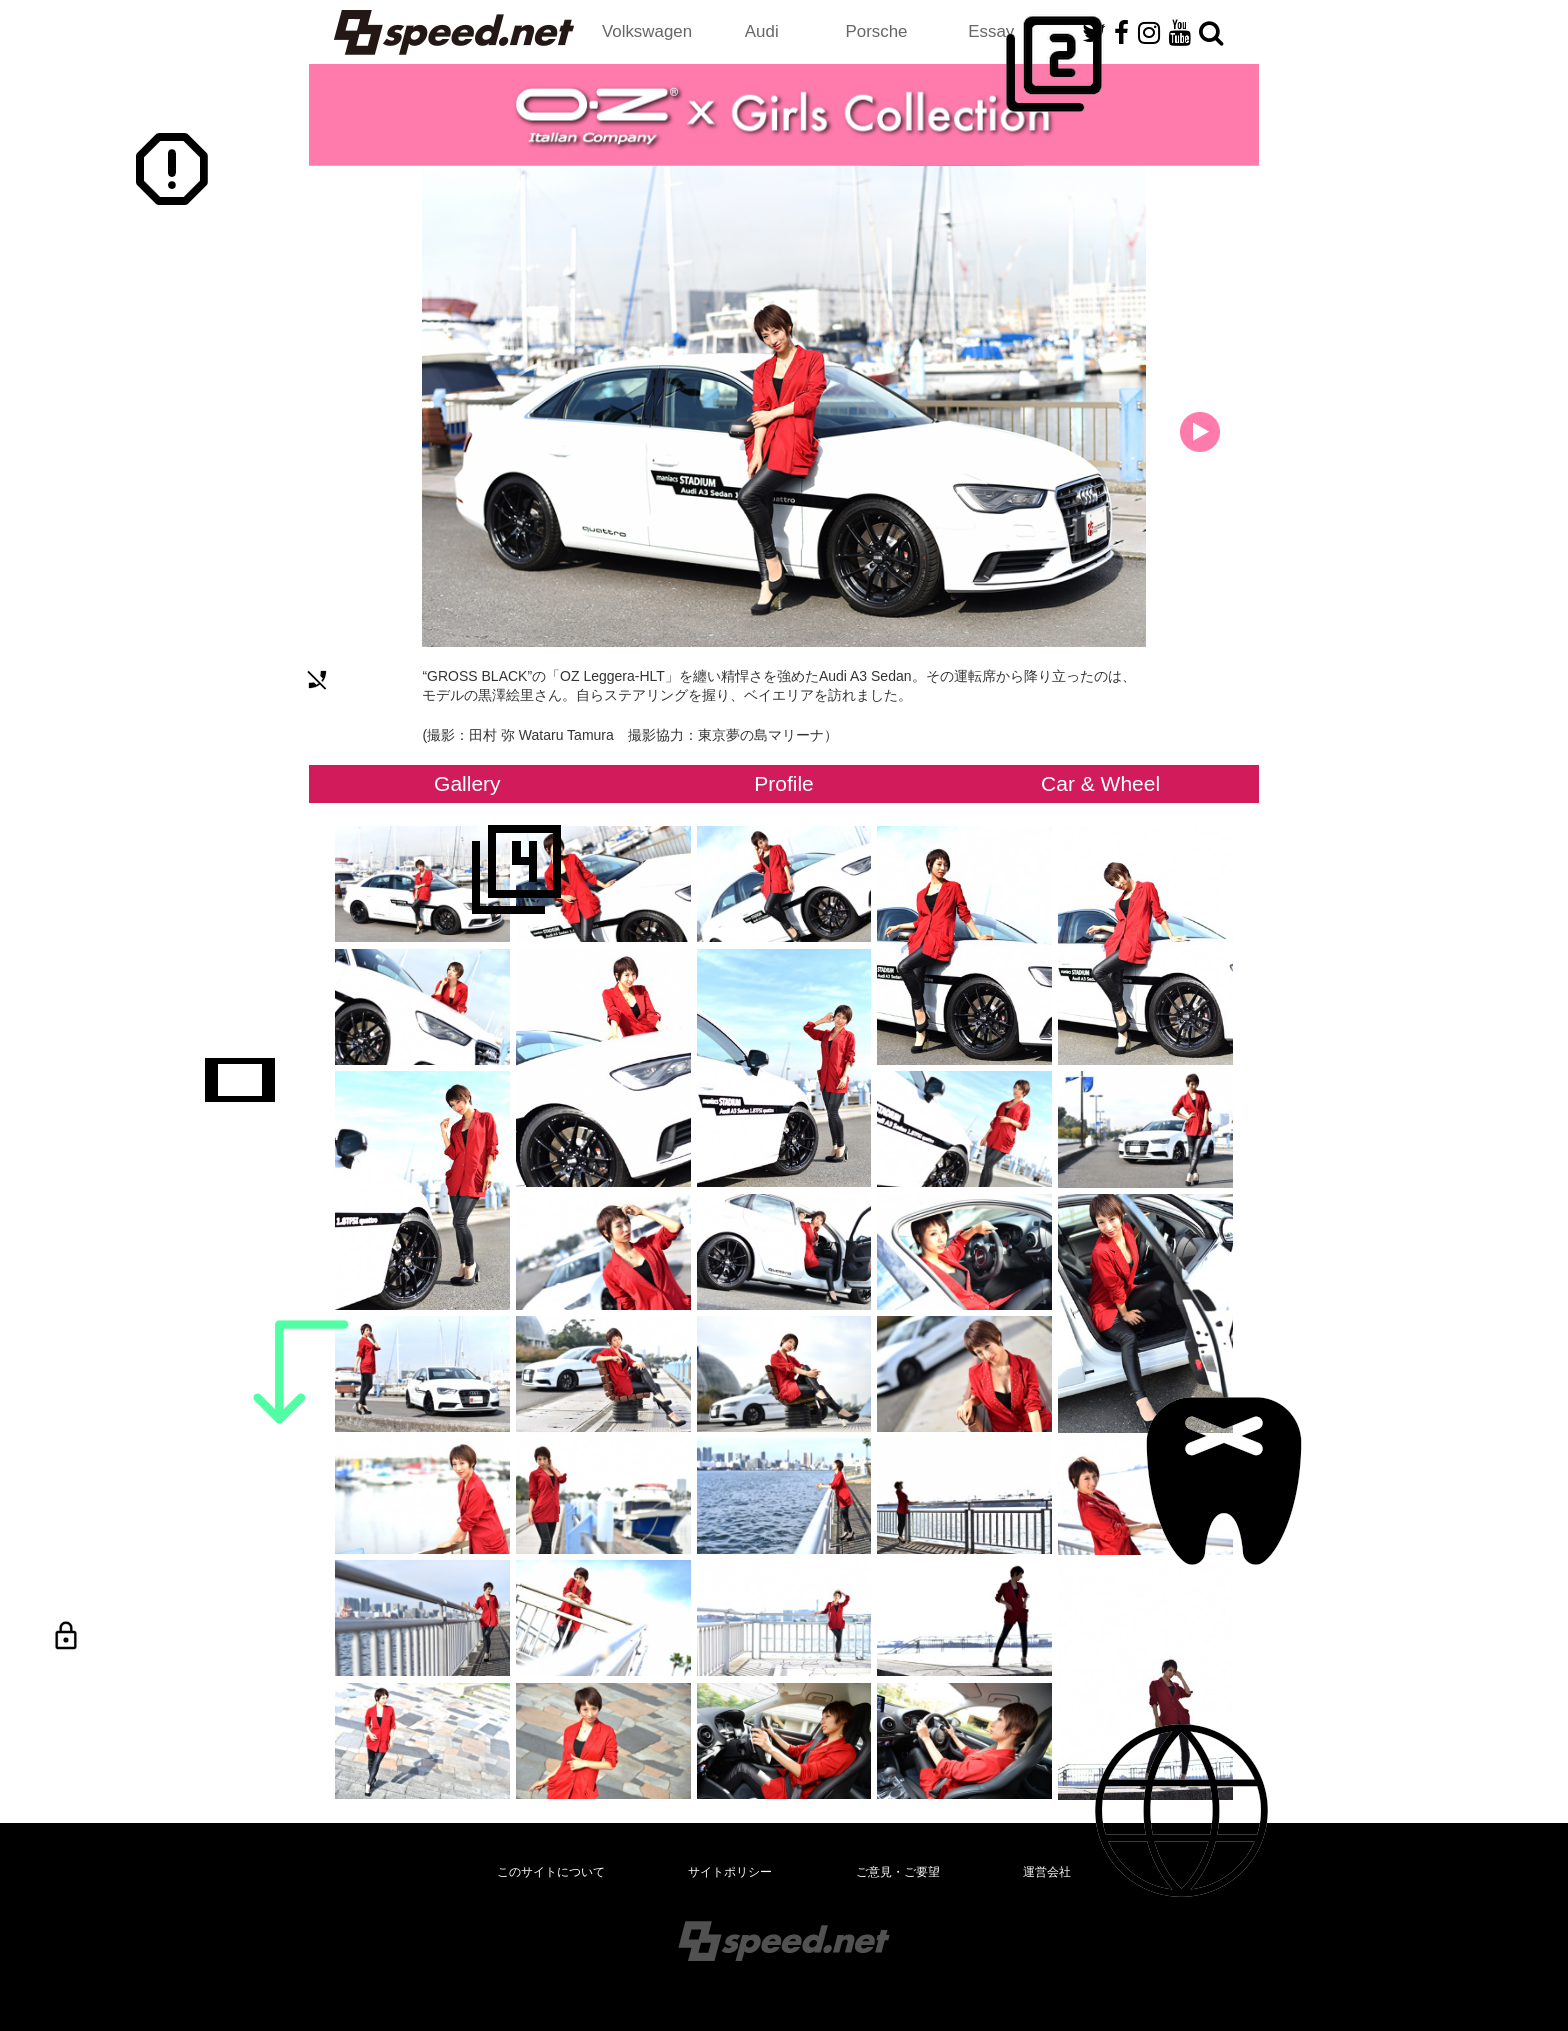 This screenshot has width=1568, height=2031. What do you see at coordinates (516, 869) in the screenshot?
I see `select filter option 4` at bounding box center [516, 869].